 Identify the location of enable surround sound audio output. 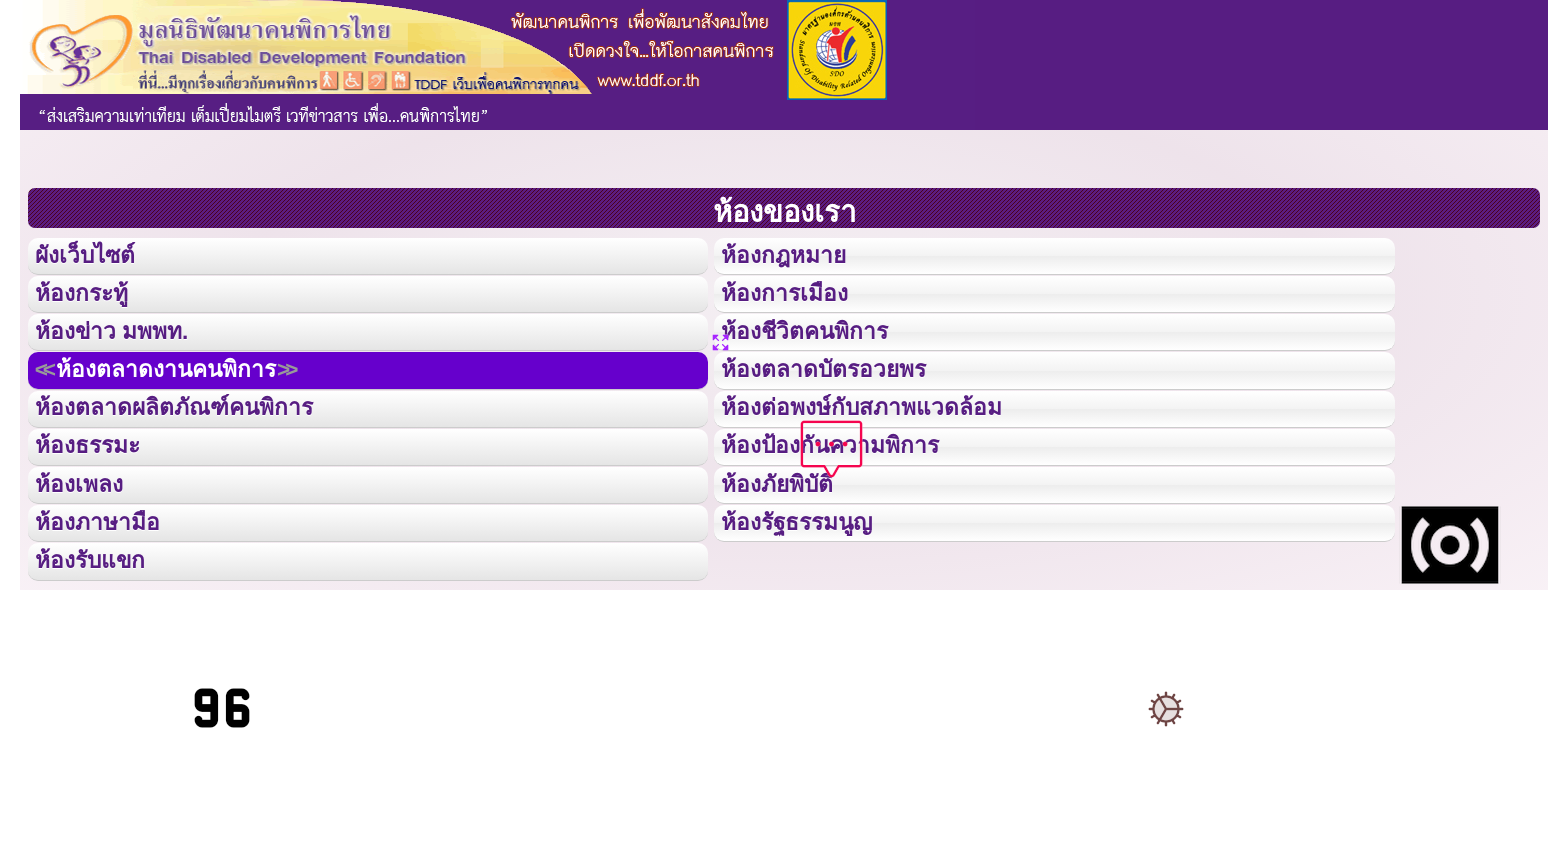
(1450, 545).